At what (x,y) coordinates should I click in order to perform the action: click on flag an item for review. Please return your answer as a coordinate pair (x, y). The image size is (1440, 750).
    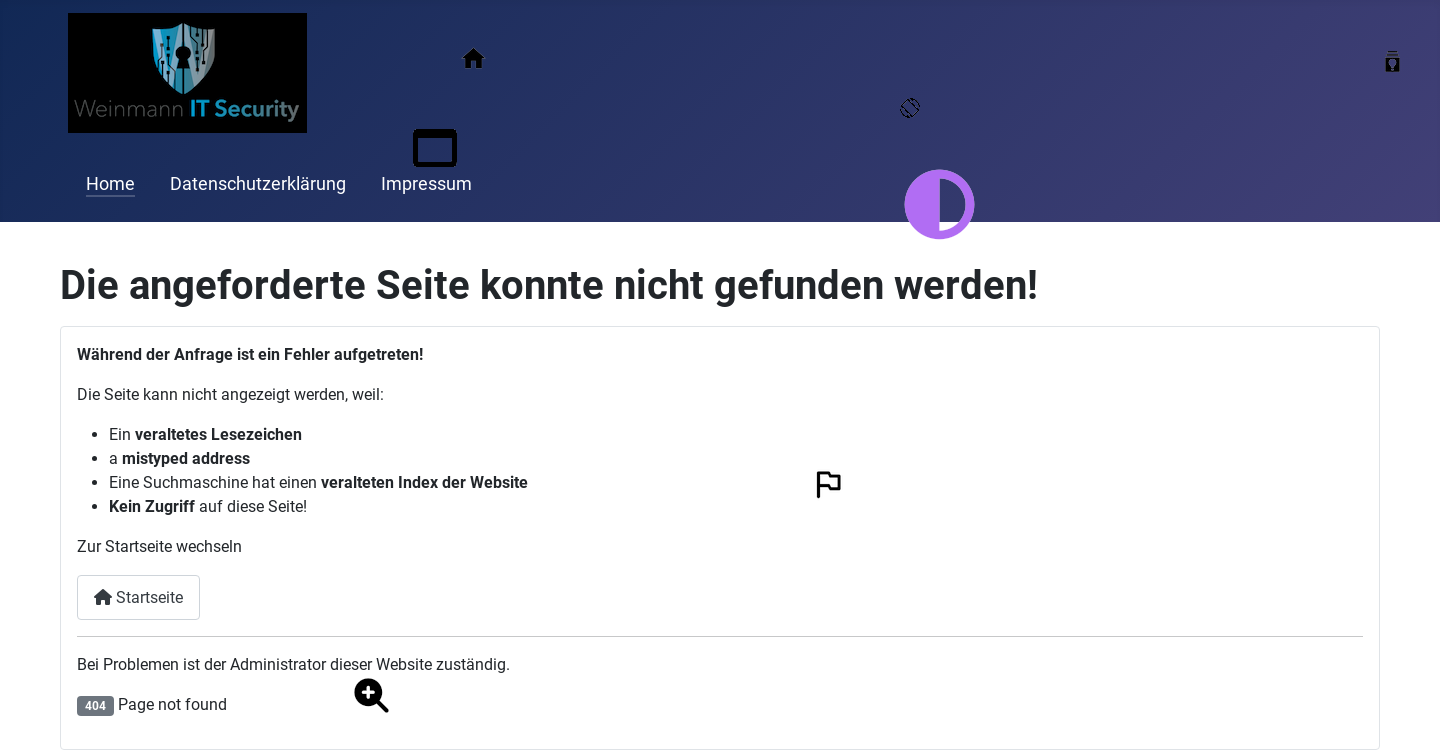
    Looking at the image, I should click on (828, 484).